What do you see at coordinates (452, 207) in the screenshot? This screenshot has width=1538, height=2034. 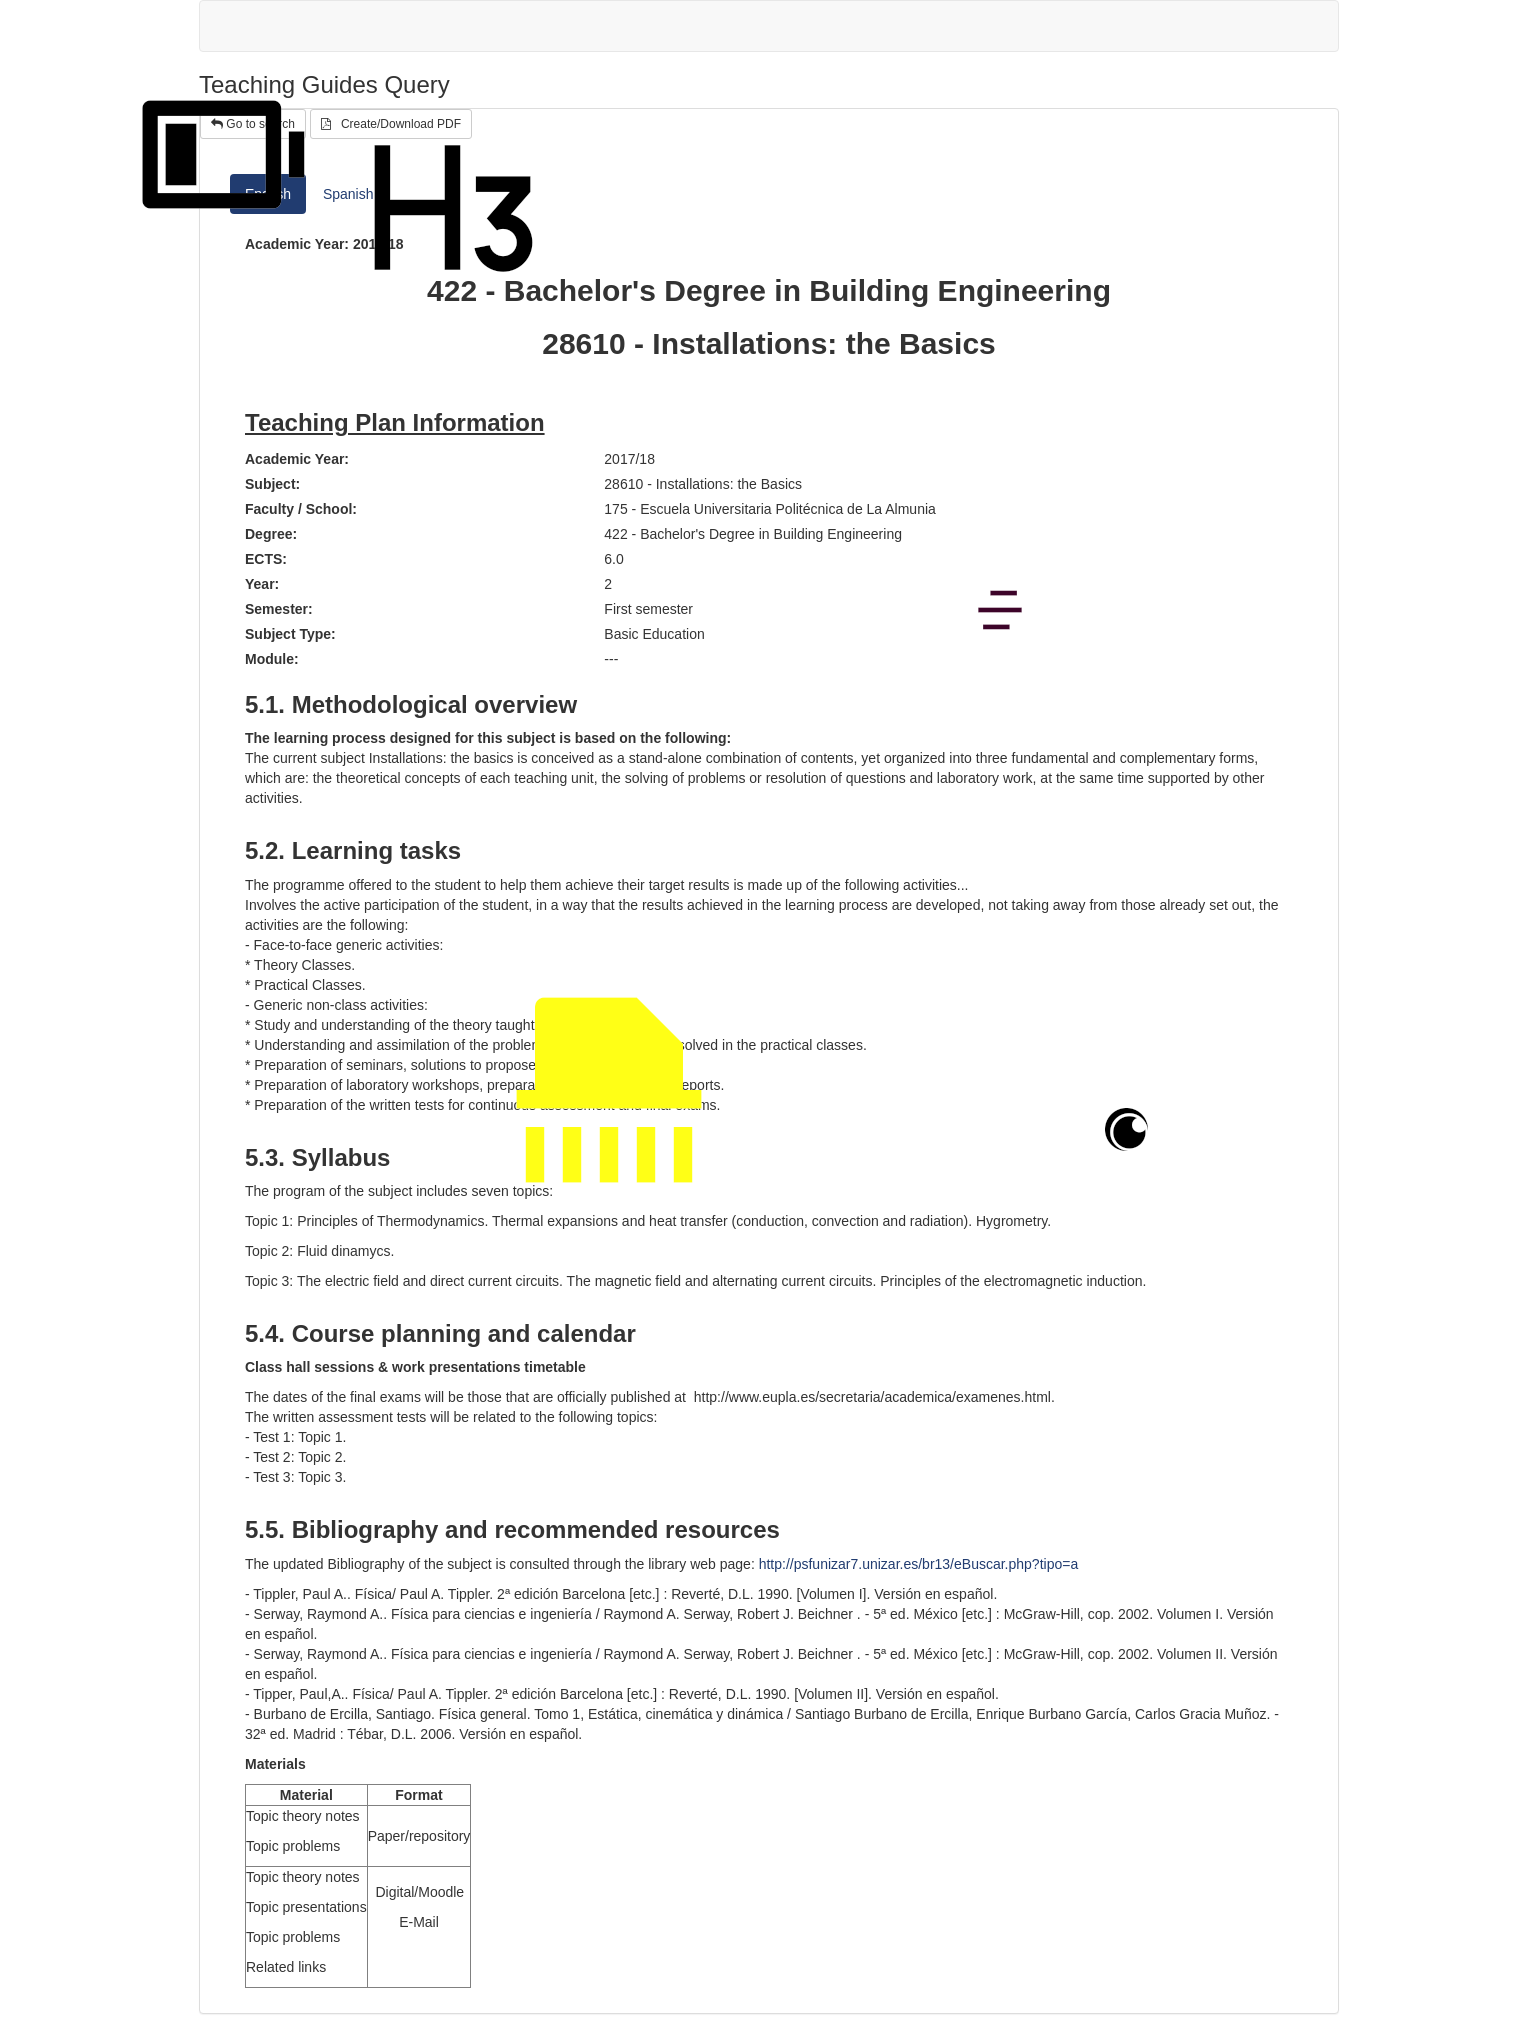 I see `format text as heading level 3` at bounding box center [452, 207].